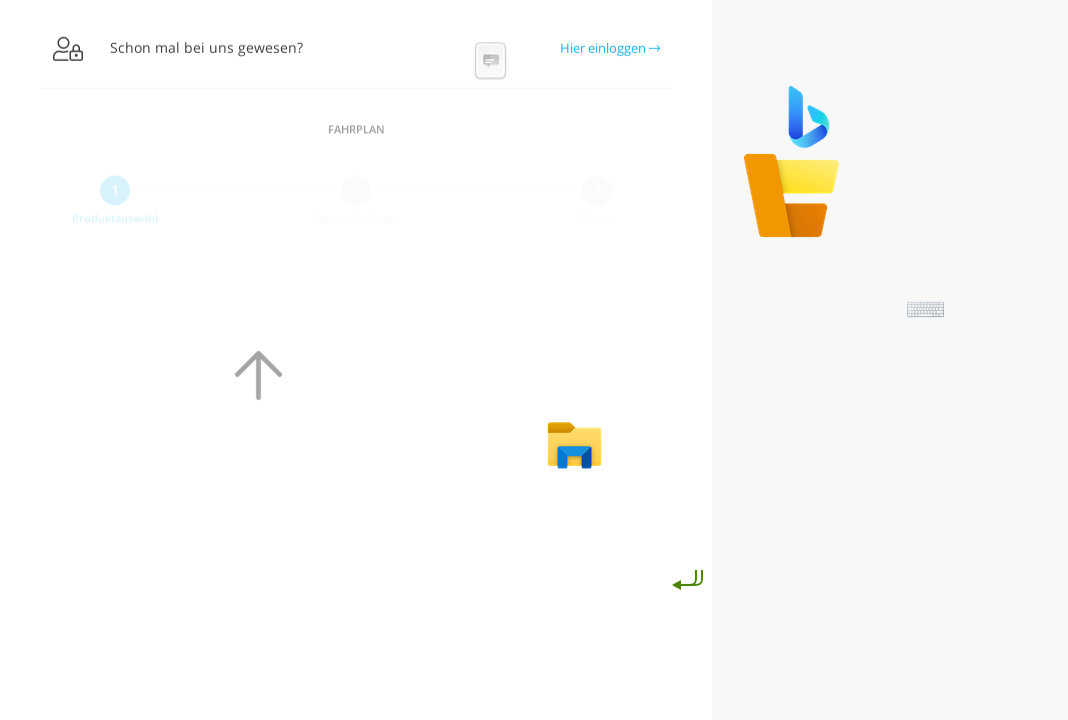 The width and height of the screenshot is (1068, 720). Describe the element at coordinates (490, 60) in the screenshot. I see `subrip subtitle file (.srt)` at that location.